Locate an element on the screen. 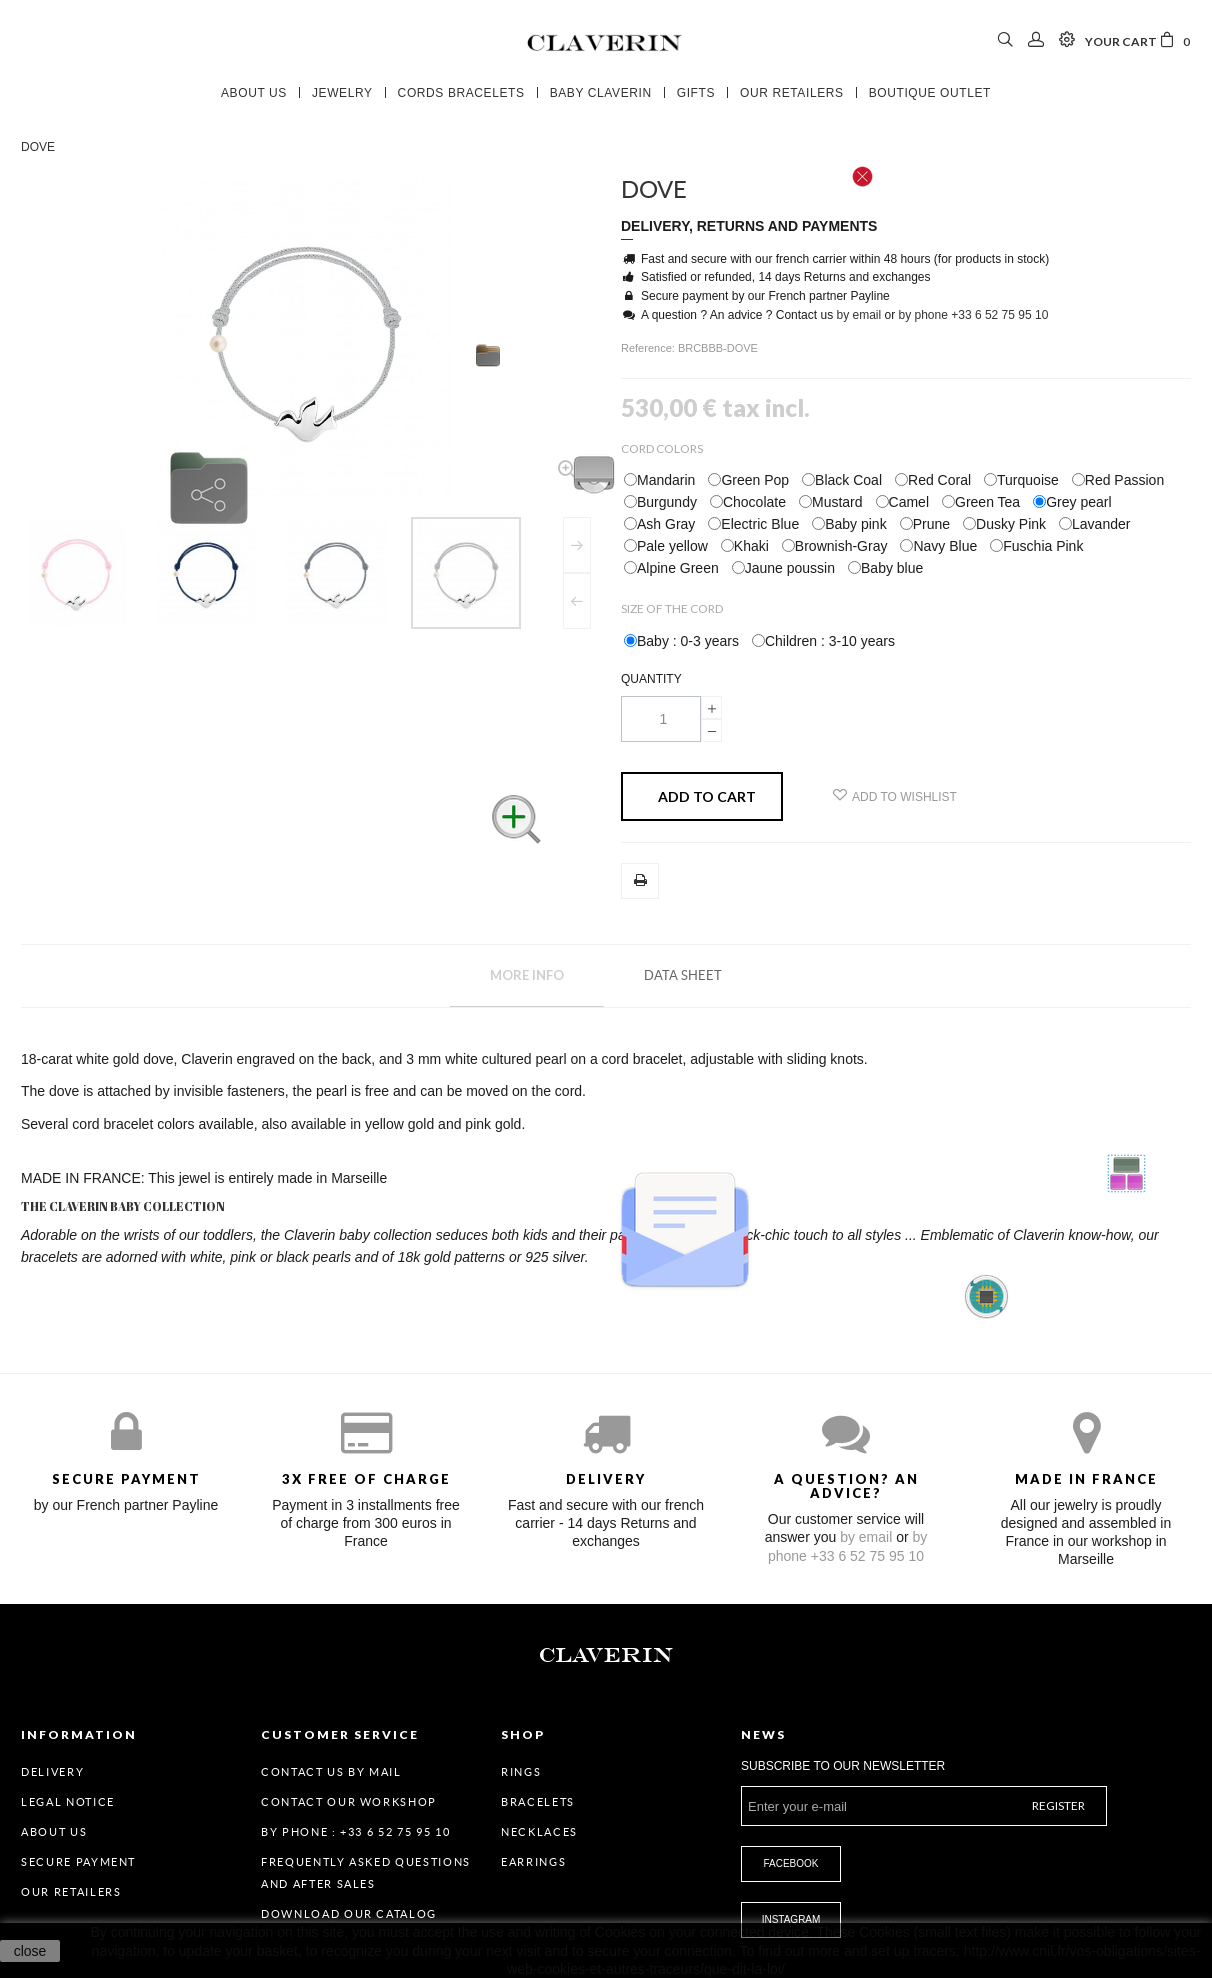 The width and height of the screenshot is (1212, 1978). access firmware or system component settings is located at coordinates (986, 1296).